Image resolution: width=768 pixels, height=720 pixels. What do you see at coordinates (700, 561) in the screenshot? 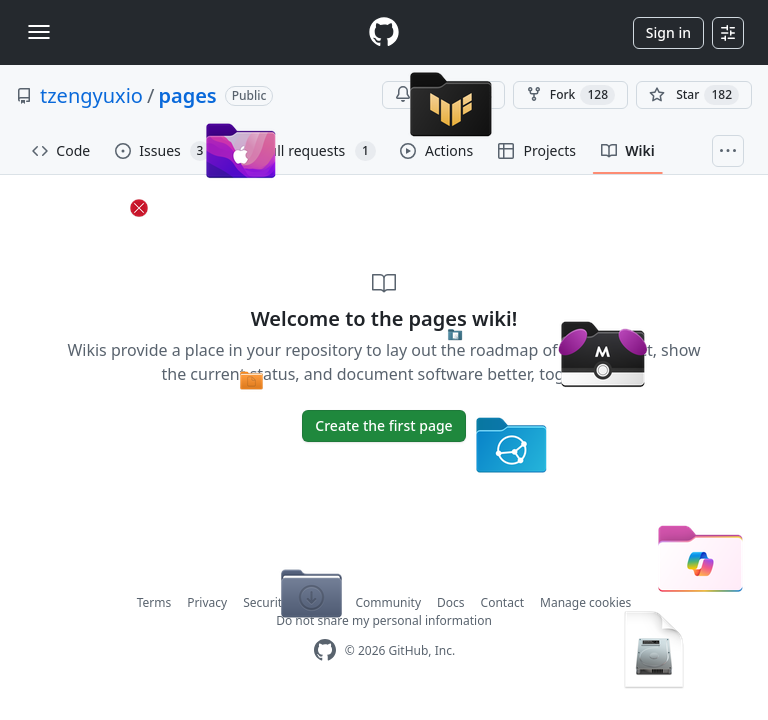
I see `open folder containing microsoft copilot 365 files` at bounding box center [700, 561].